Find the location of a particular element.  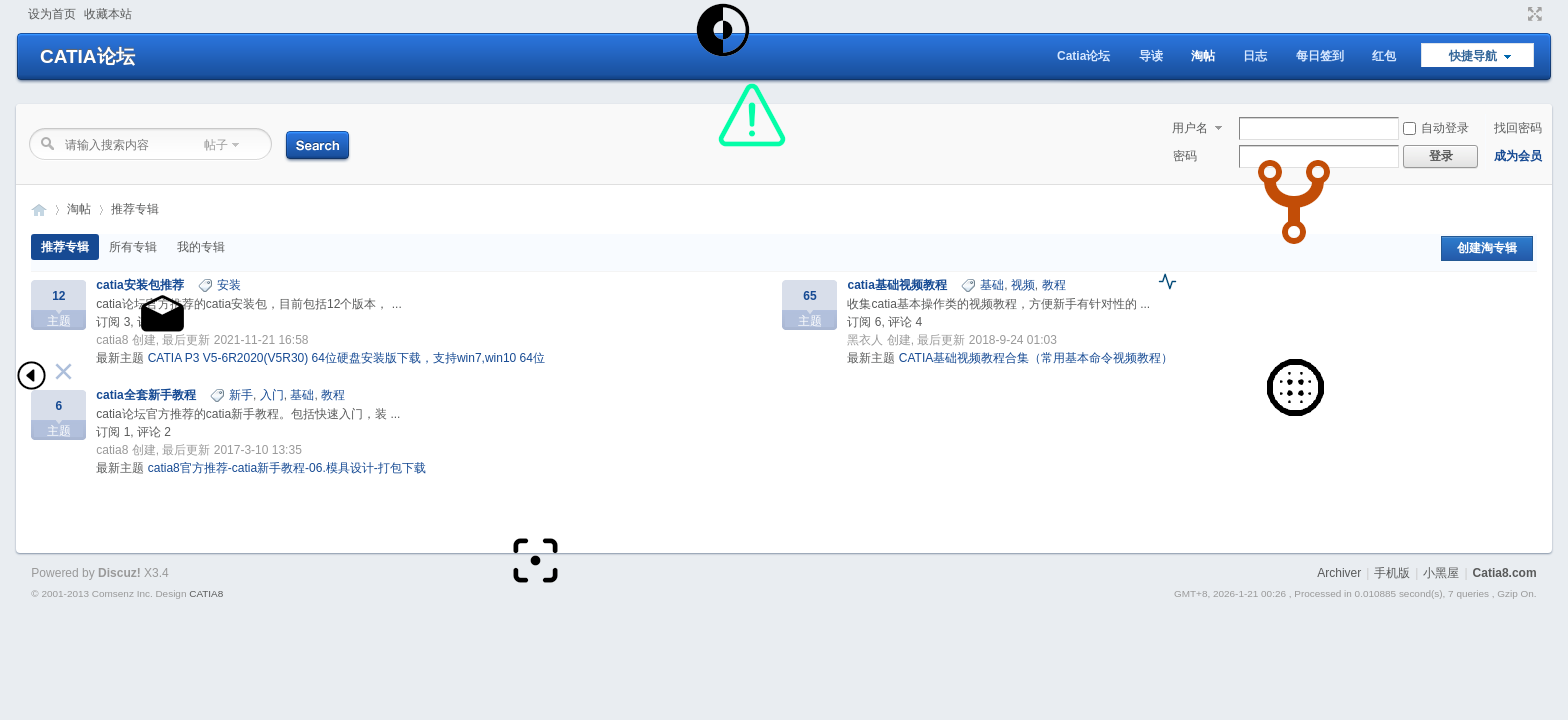

indicates a warning or caution state is located at coordinates (752, 115).